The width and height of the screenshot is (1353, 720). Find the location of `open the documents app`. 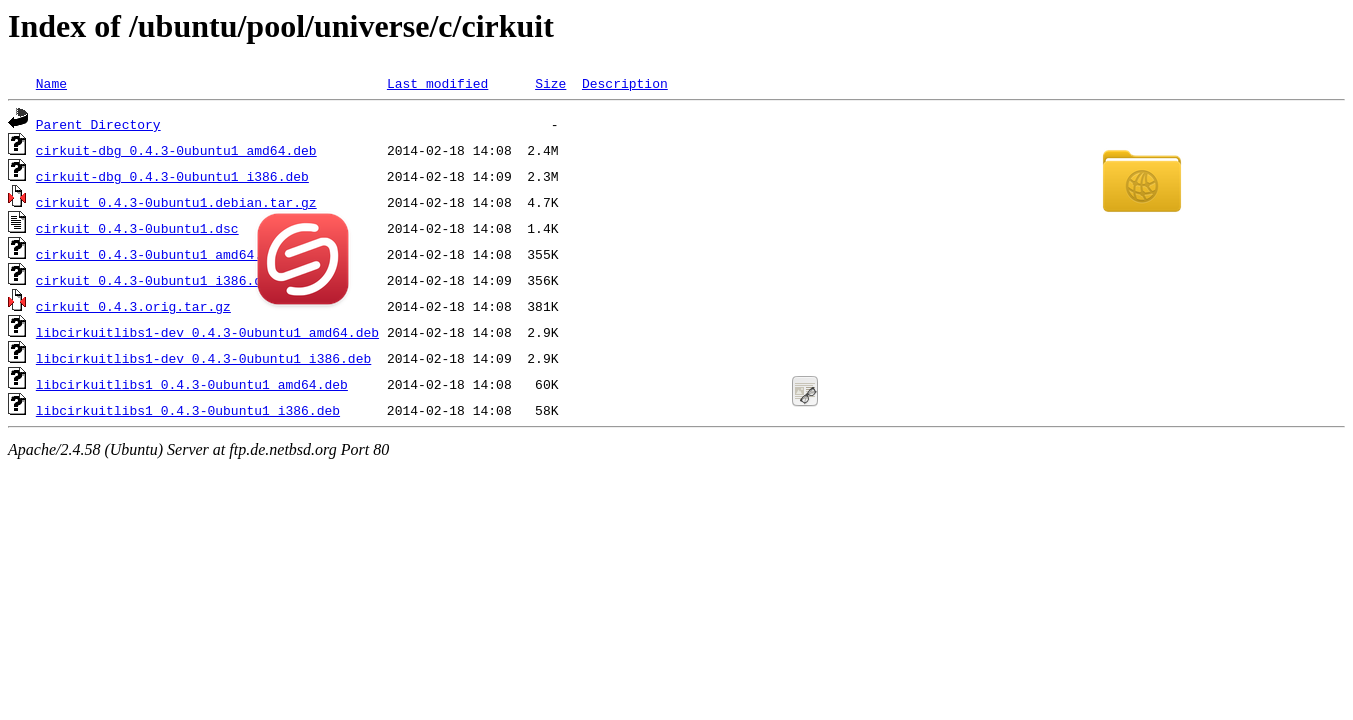

open the documents app is located at coordinates (805, 391).